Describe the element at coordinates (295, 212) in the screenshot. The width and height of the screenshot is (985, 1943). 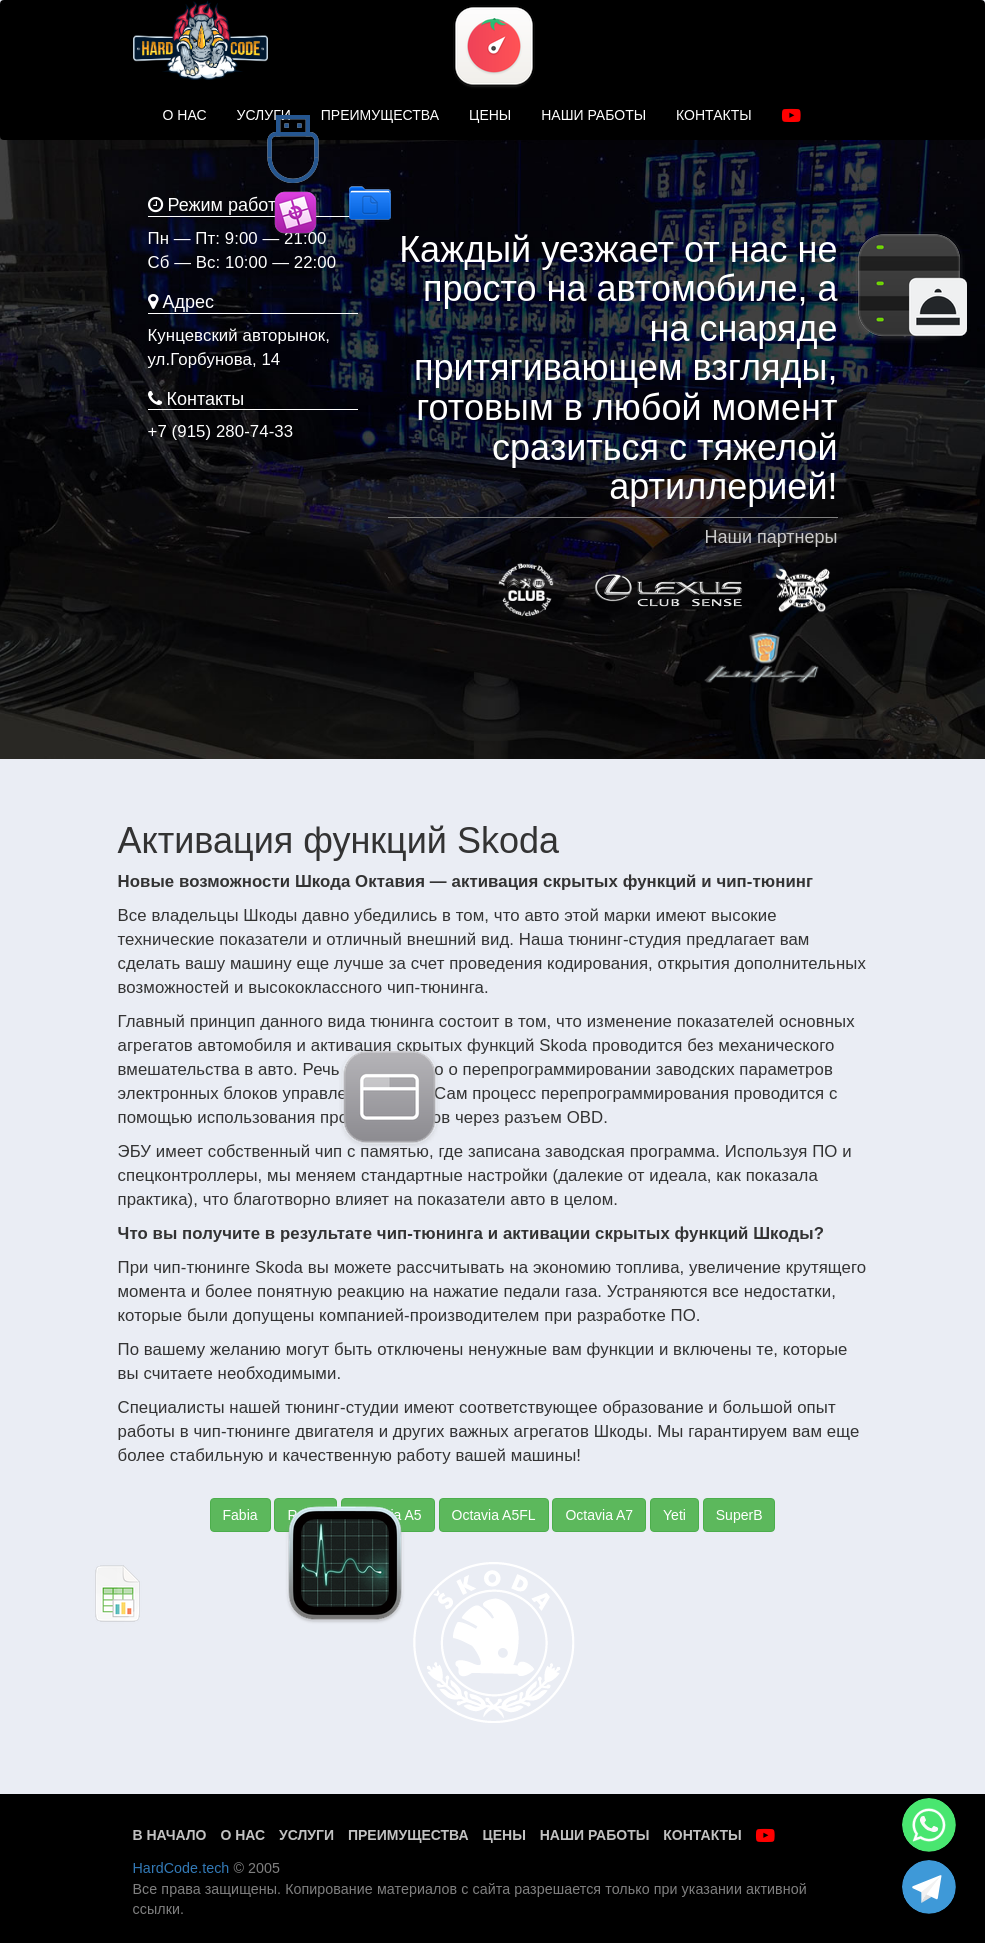
I see `open wallstreet control app` at that location.